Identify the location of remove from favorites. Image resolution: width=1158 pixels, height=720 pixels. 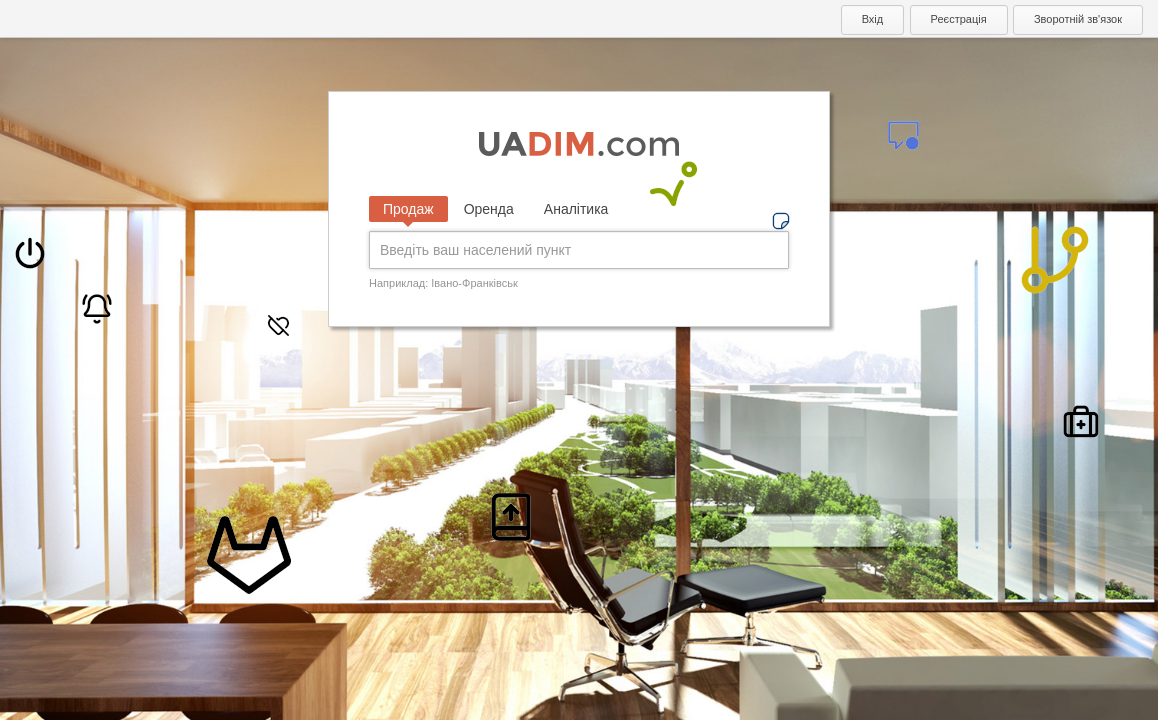
(278, 325).